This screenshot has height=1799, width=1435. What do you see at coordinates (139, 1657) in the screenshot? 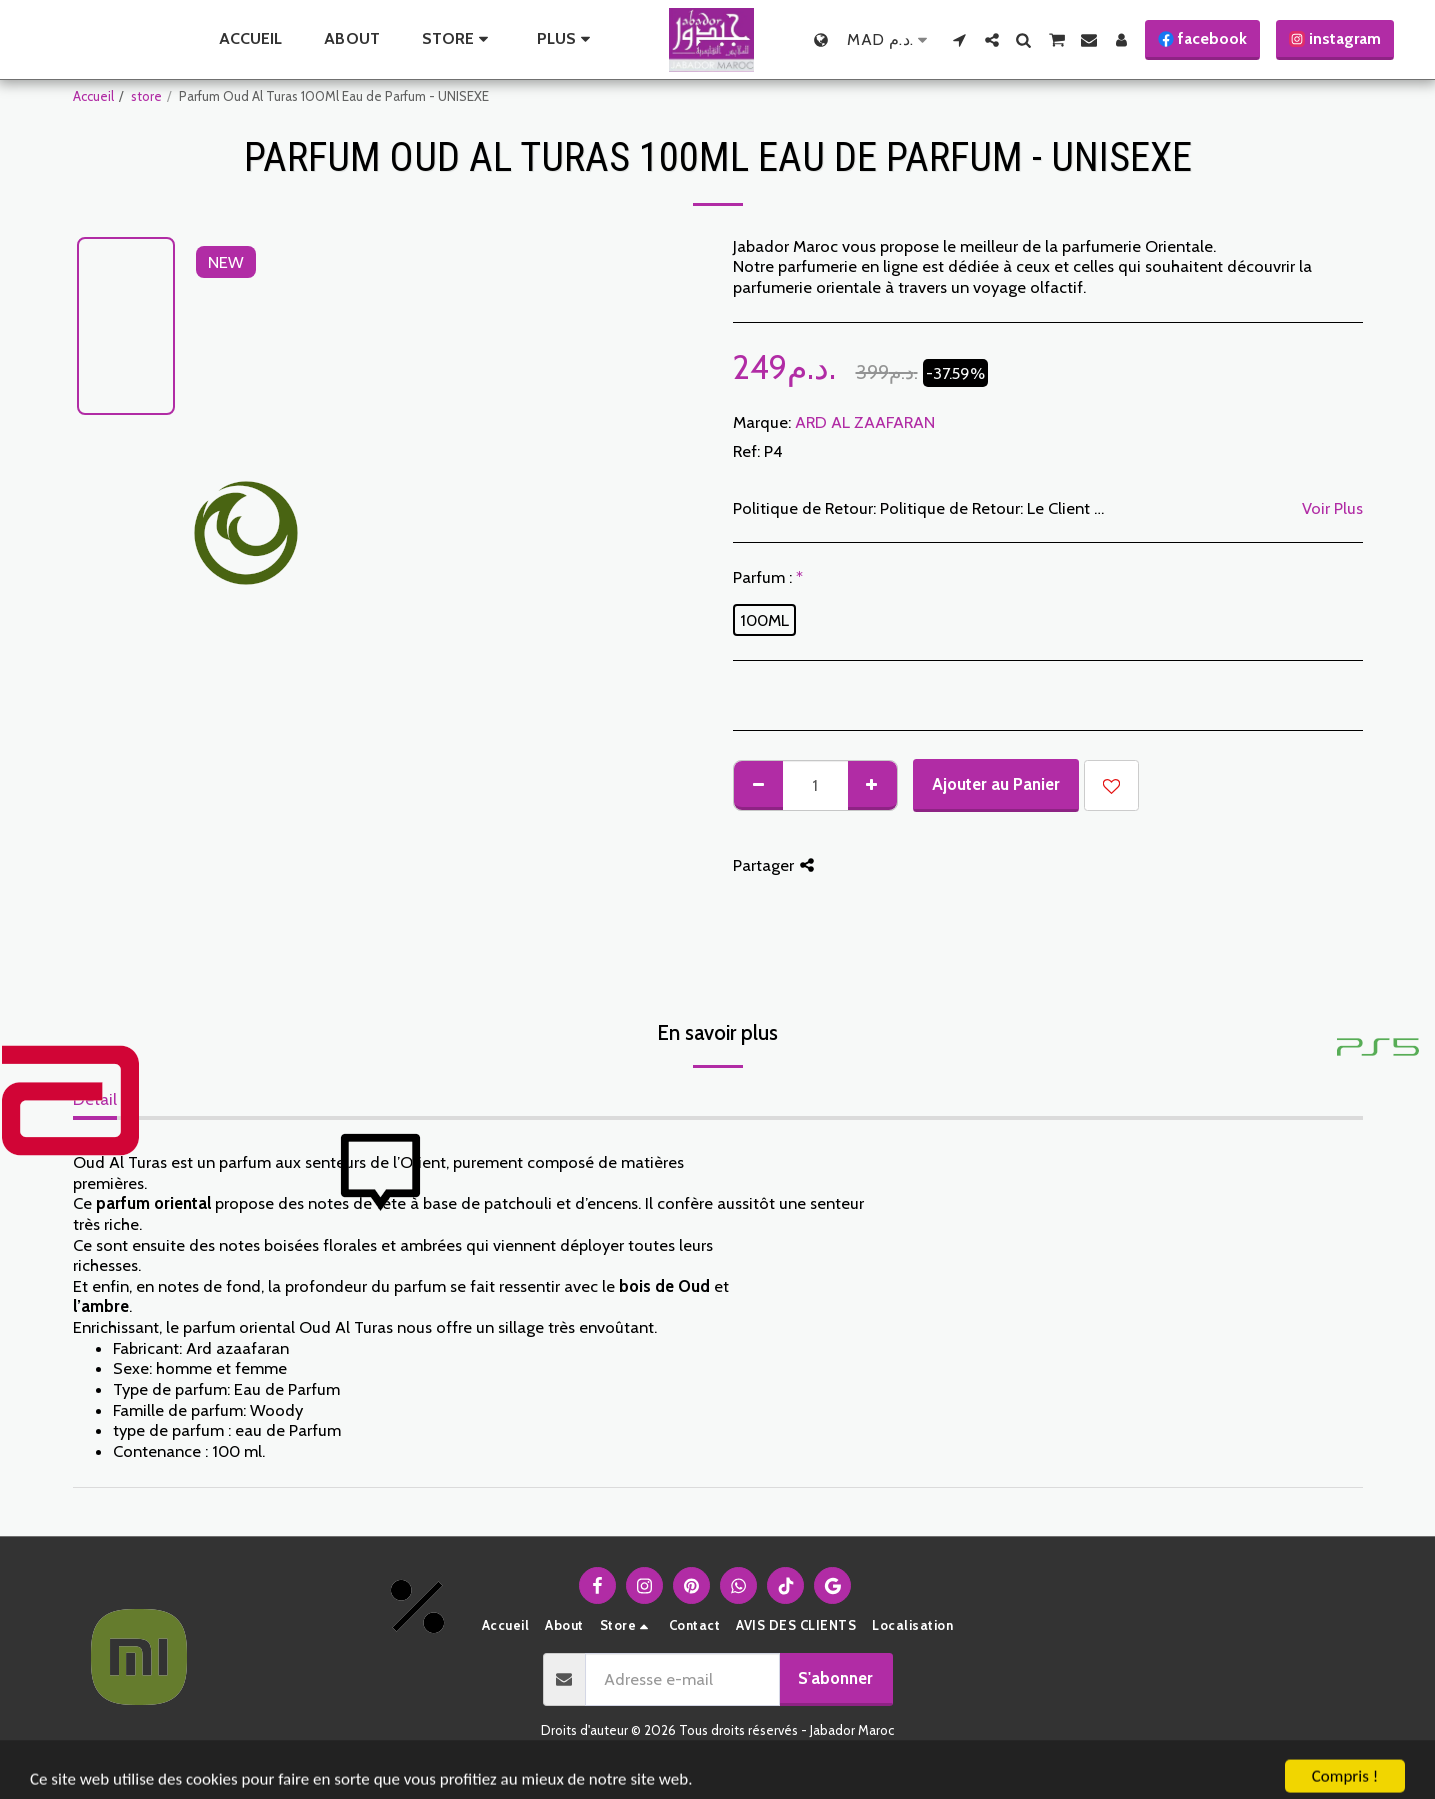
I see `xiaomi brand logo` at bounding box center [139, 1657].